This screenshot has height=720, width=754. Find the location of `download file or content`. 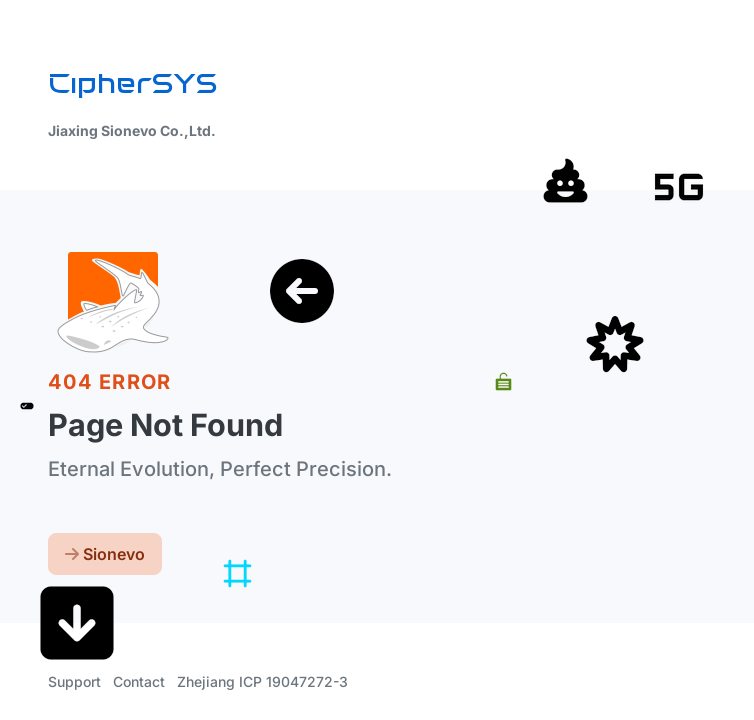

download file or content is located at coordinates (77, 623).